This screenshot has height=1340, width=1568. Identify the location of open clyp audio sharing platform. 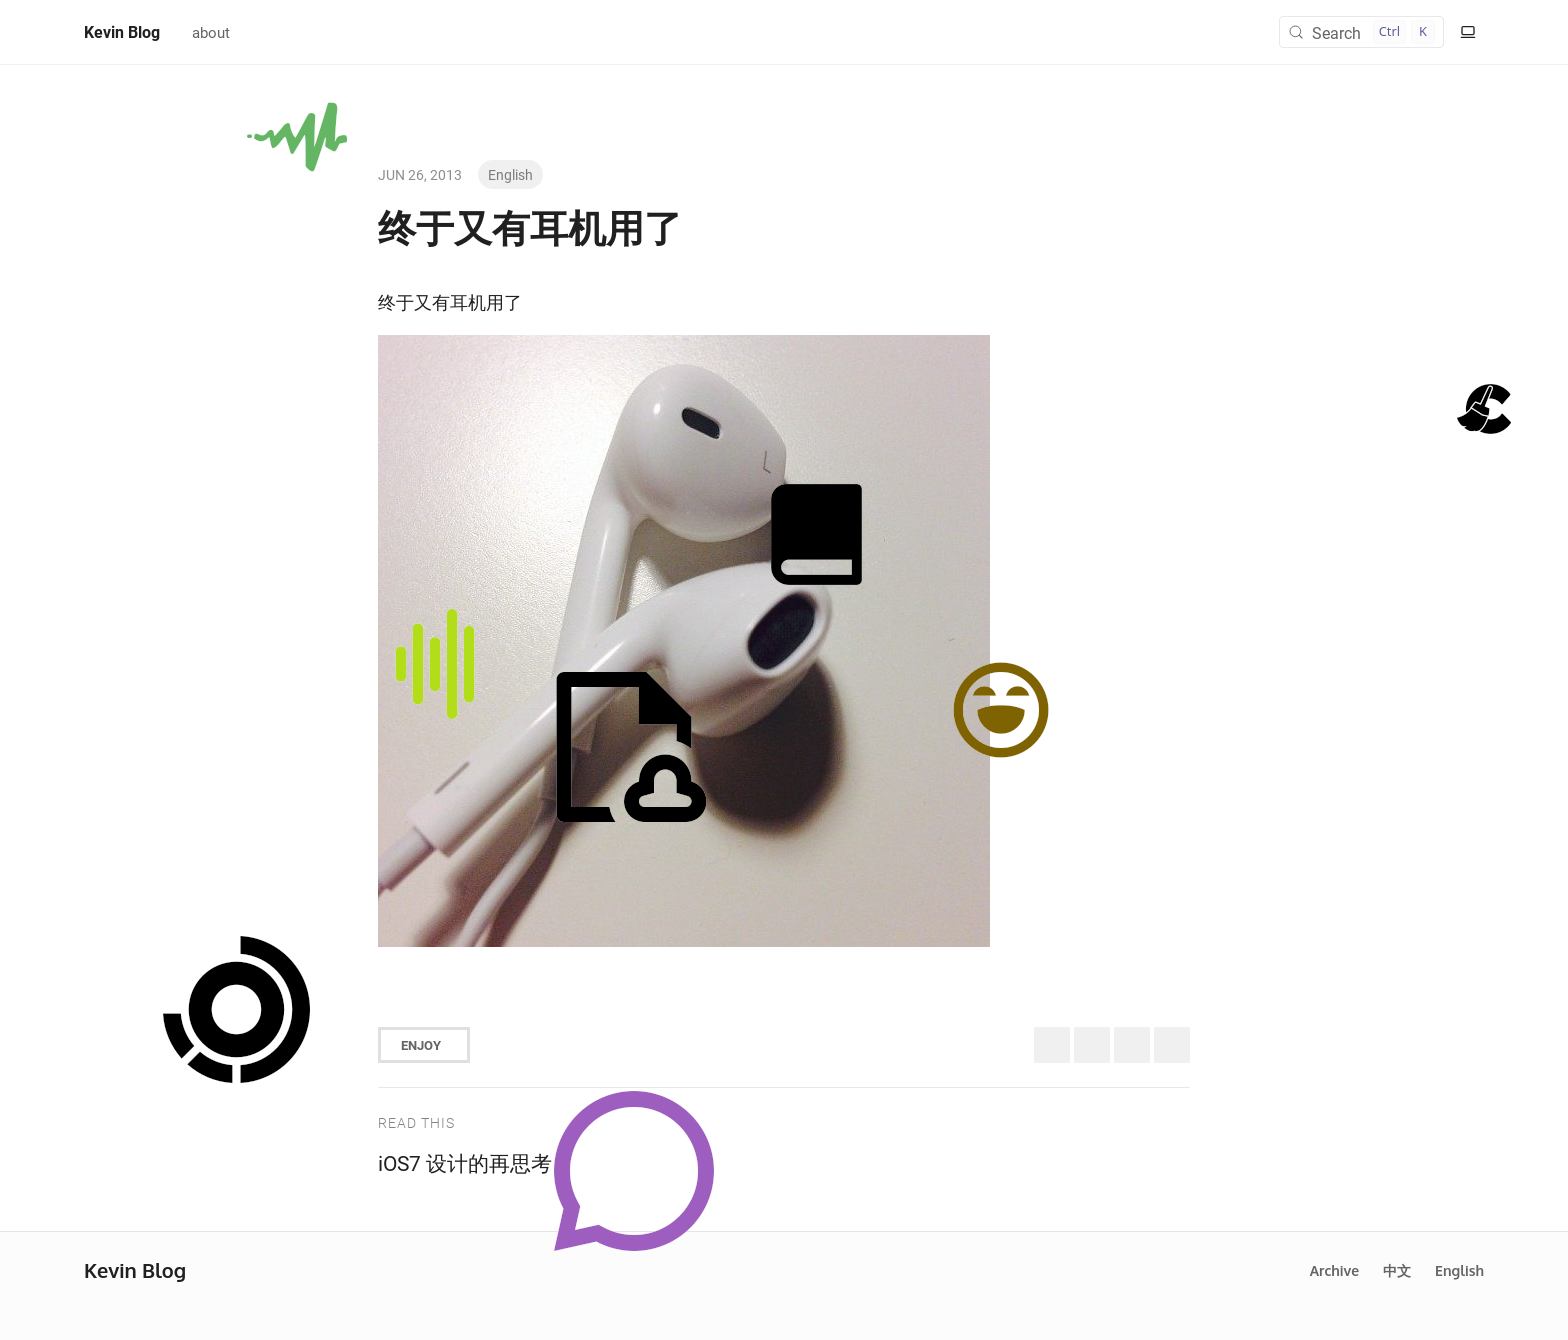
(435, 664).